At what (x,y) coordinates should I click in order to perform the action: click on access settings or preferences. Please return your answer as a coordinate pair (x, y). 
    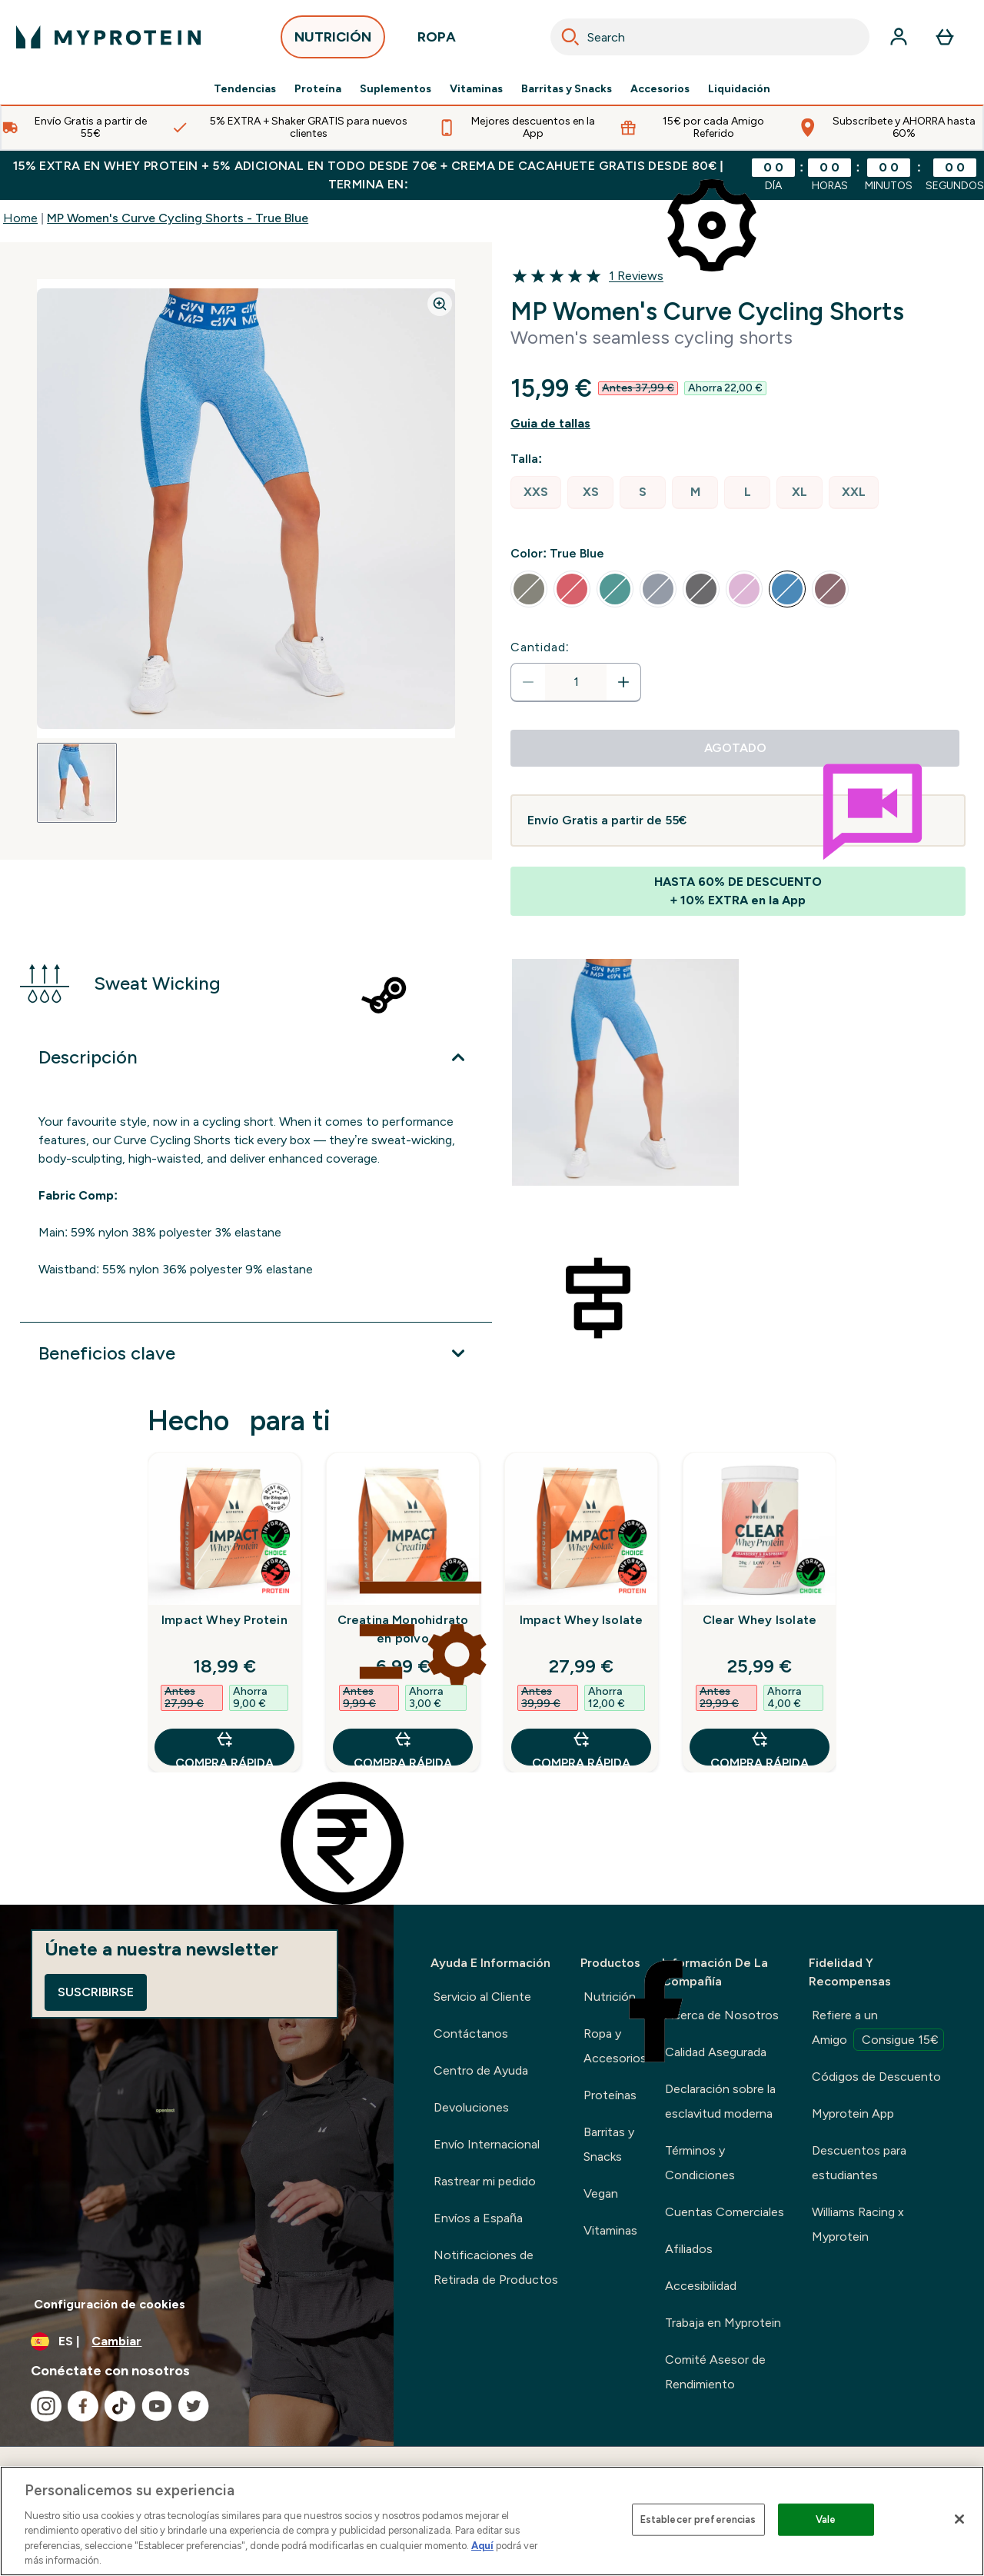
    Looking at the image, I should click on (712, 225).